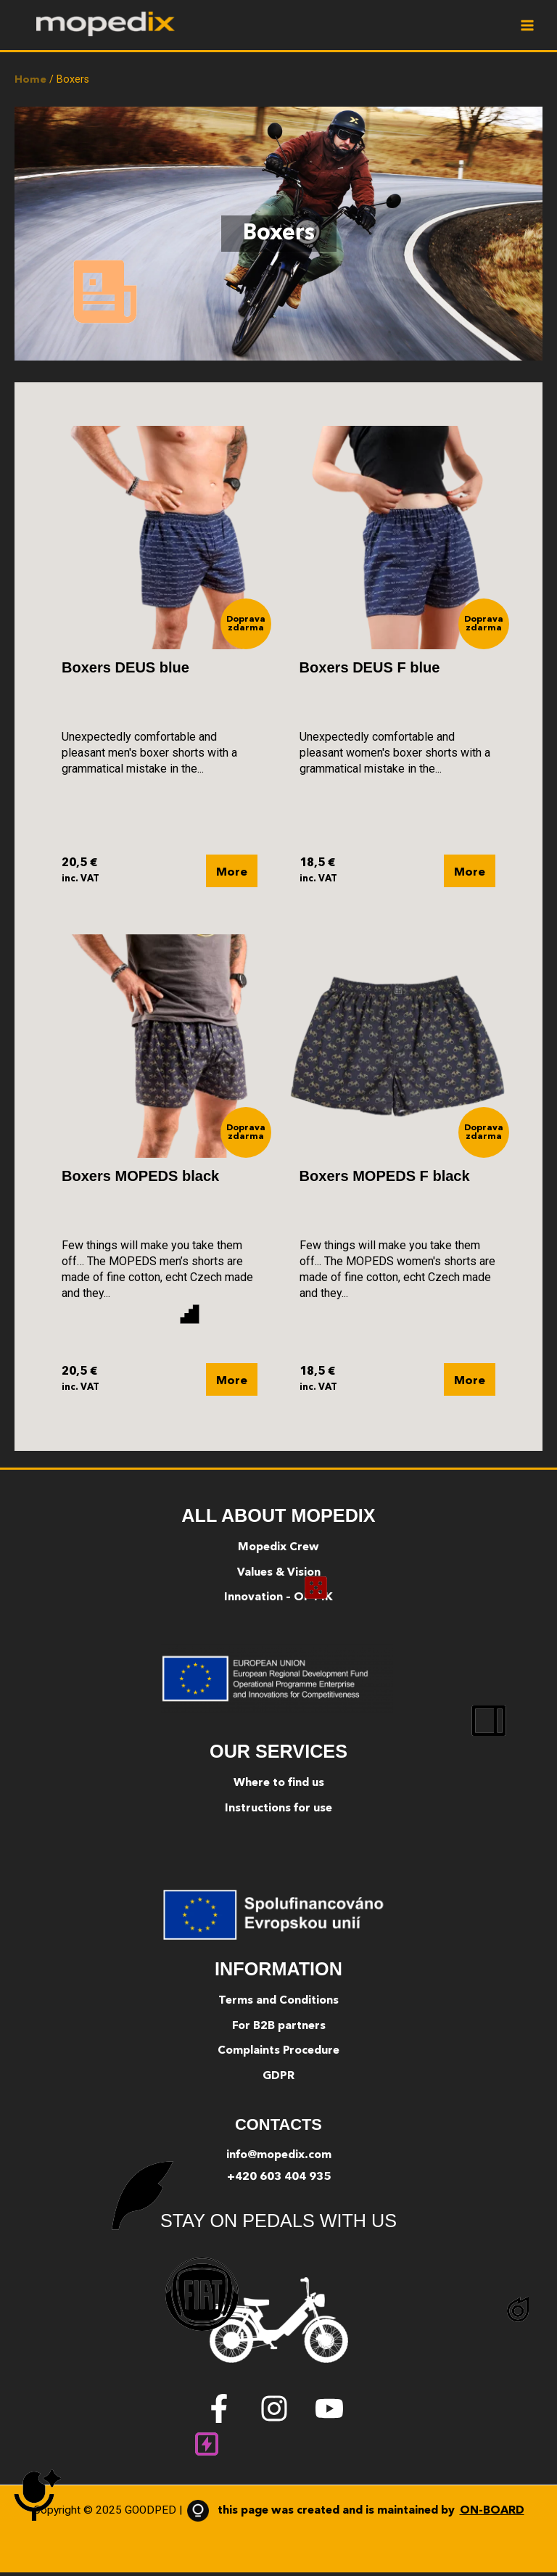  What do you see at coordinates (207, 2444) in the screenshot?
I see `locate nearby AED (automated external defibrillator)` at bounding box center [207, 2444].